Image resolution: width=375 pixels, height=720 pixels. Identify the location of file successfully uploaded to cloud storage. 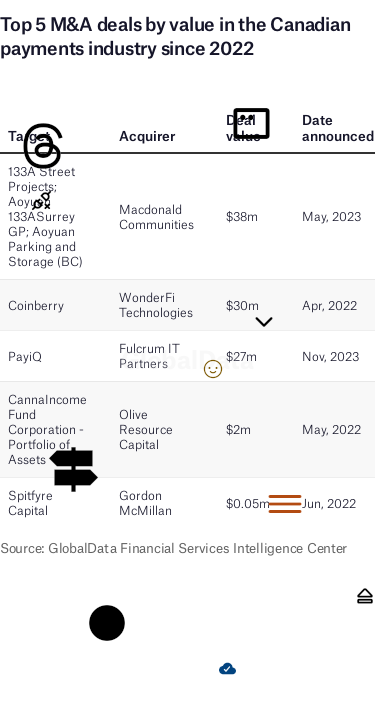
(227, 668).